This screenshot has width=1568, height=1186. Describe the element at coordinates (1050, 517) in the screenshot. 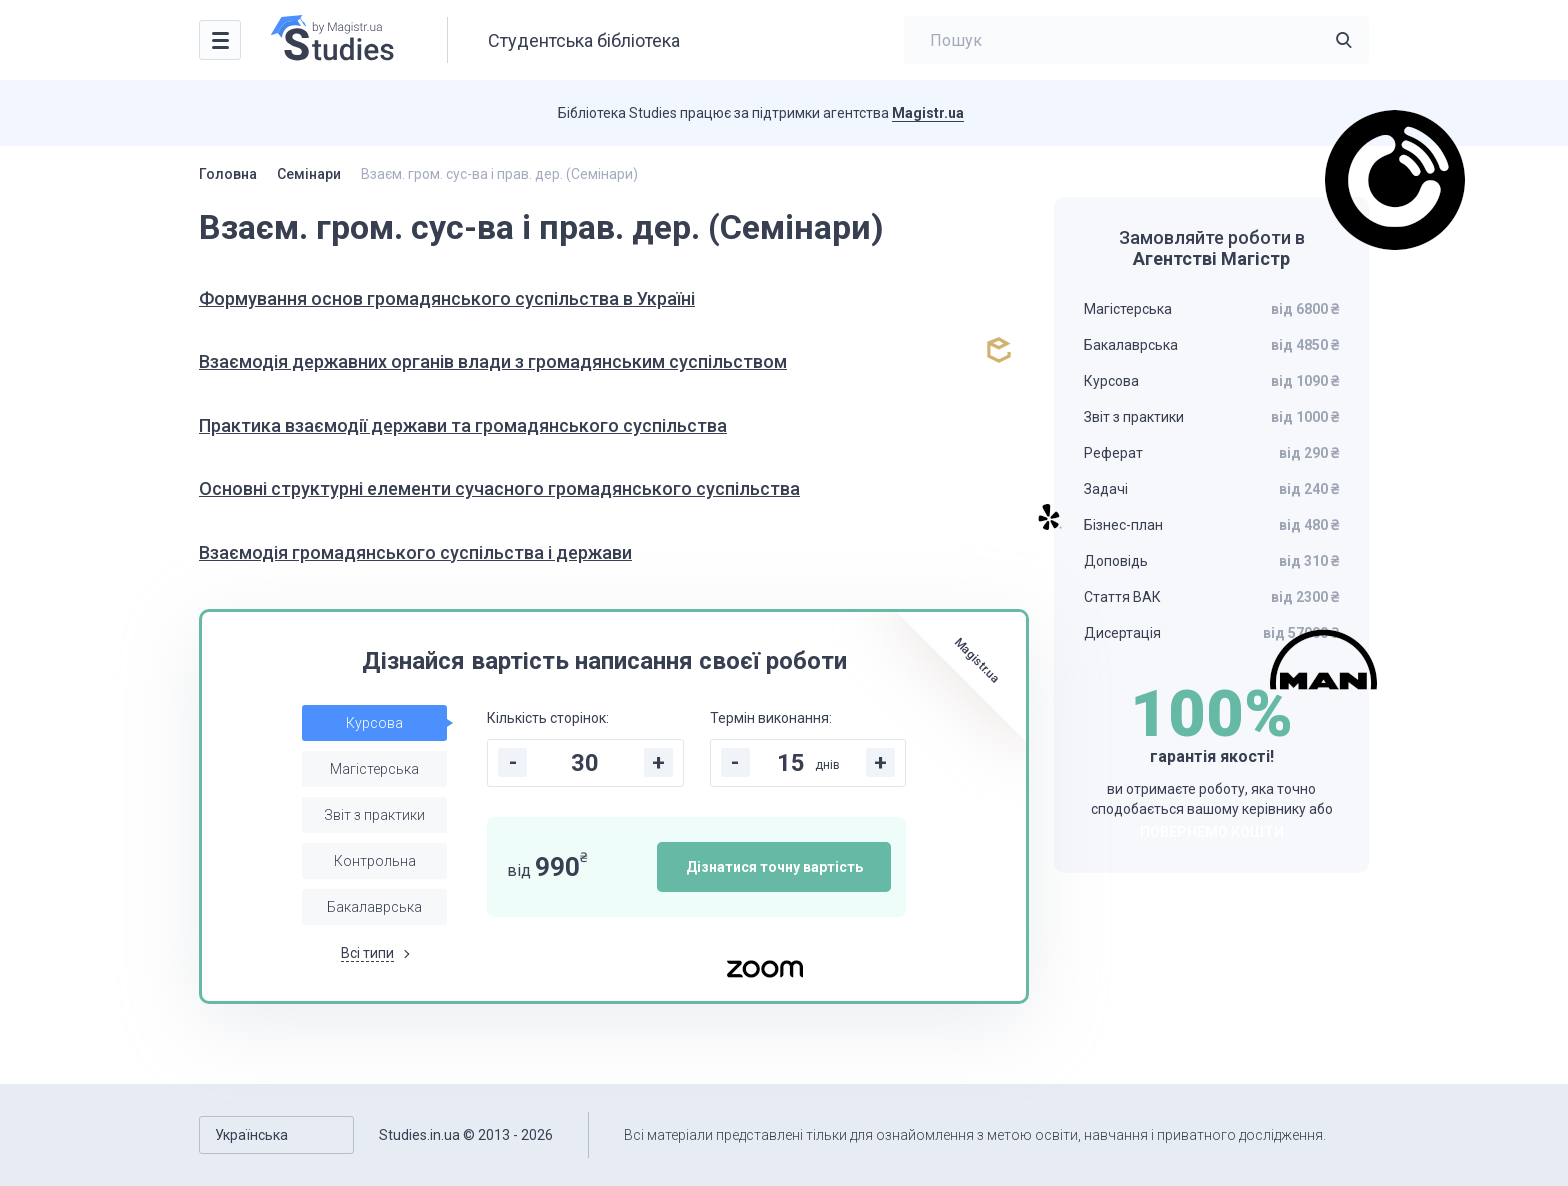

I see `open the Yelp app` at that location.